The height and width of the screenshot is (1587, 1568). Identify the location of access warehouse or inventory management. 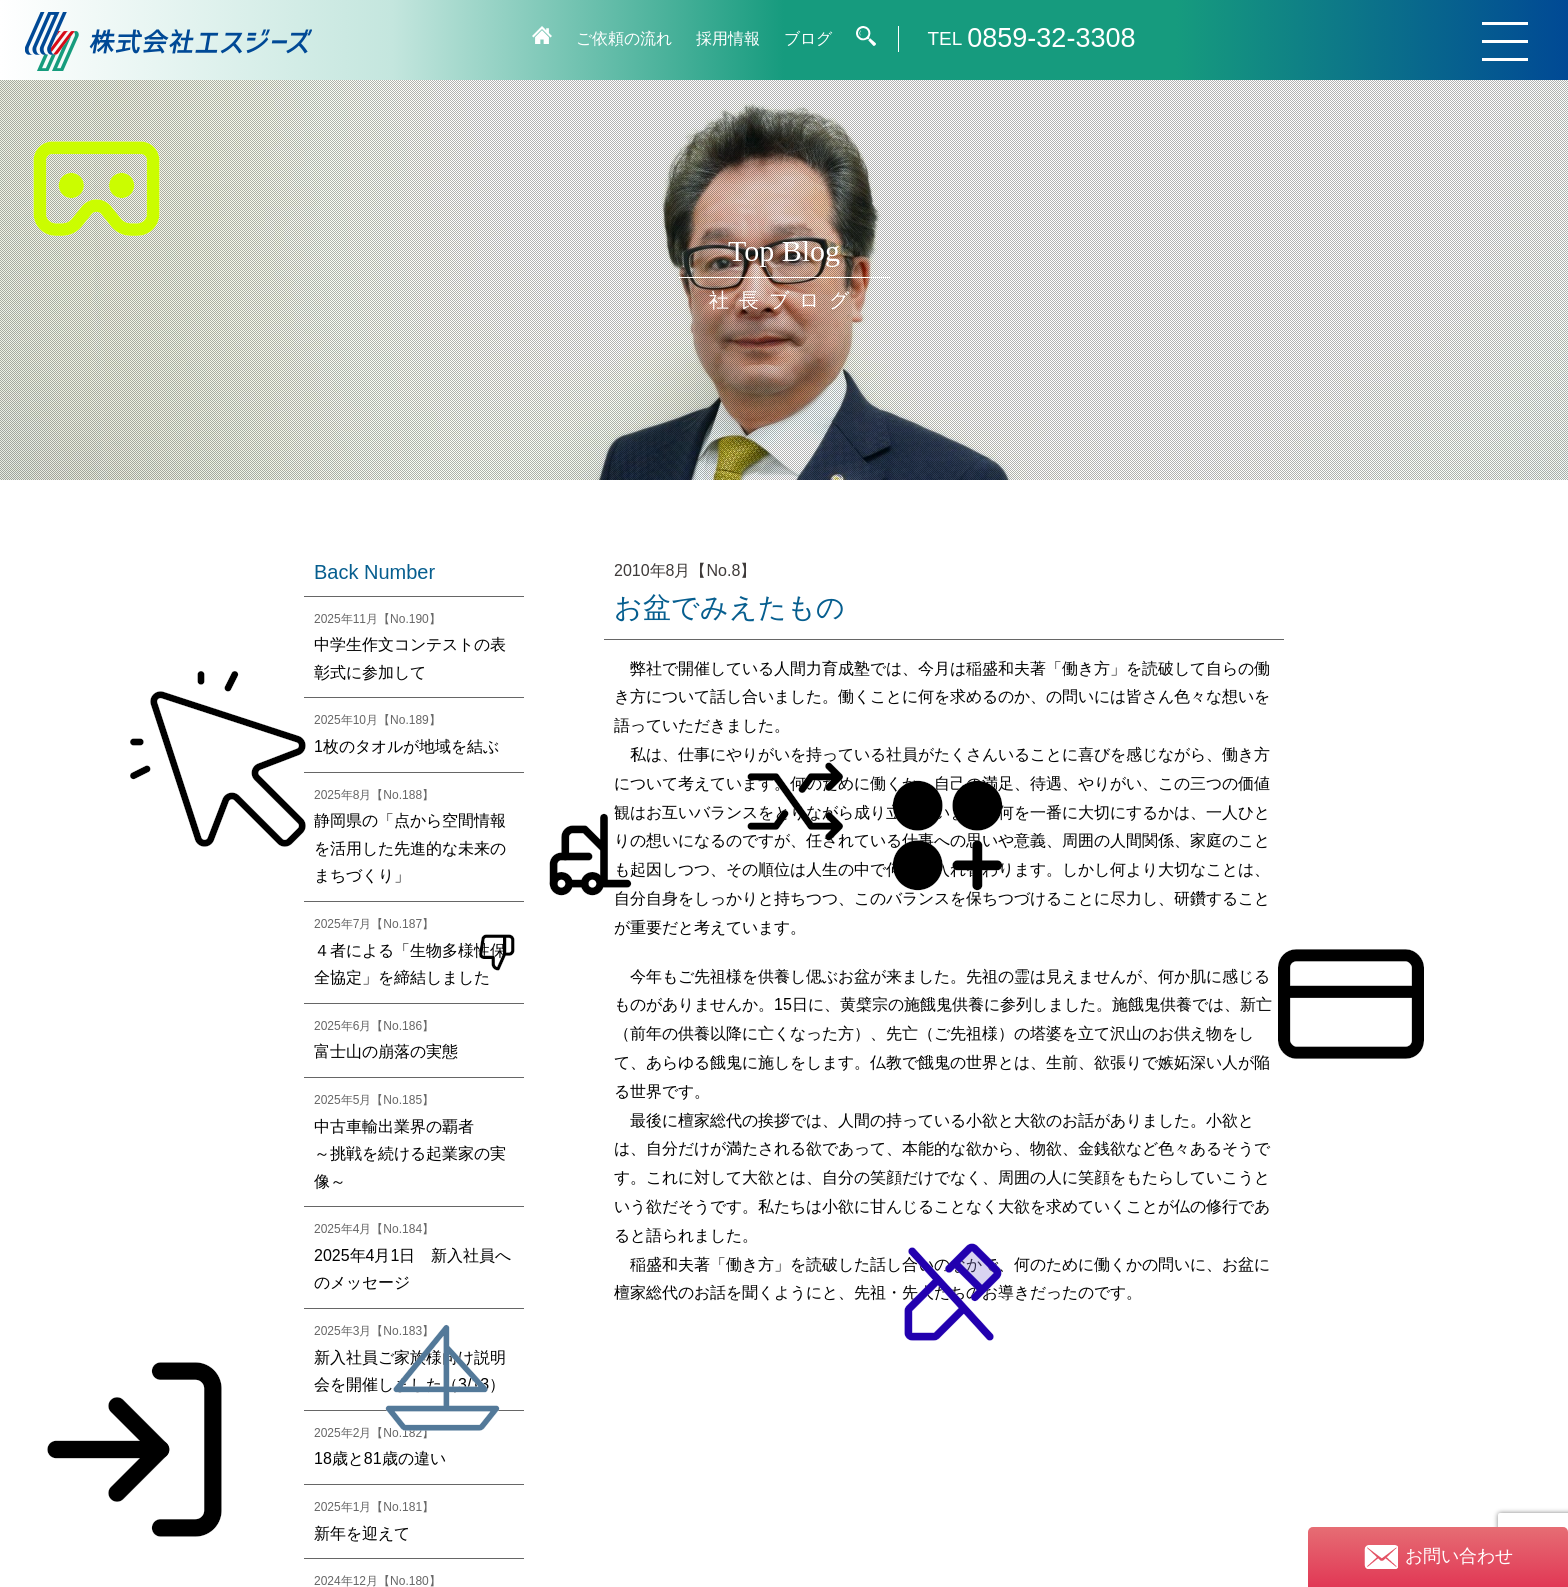
(588, 856).